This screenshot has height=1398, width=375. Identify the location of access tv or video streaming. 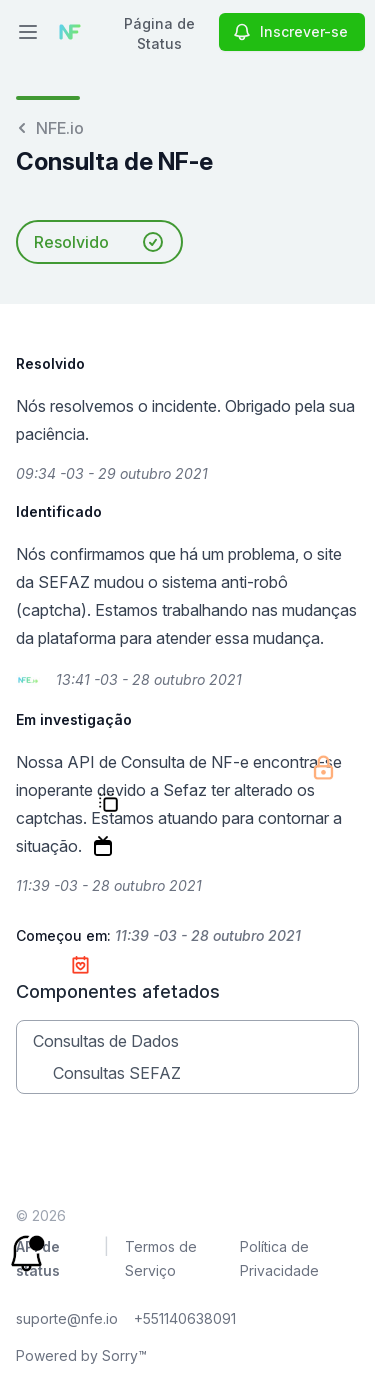
(103, 846).